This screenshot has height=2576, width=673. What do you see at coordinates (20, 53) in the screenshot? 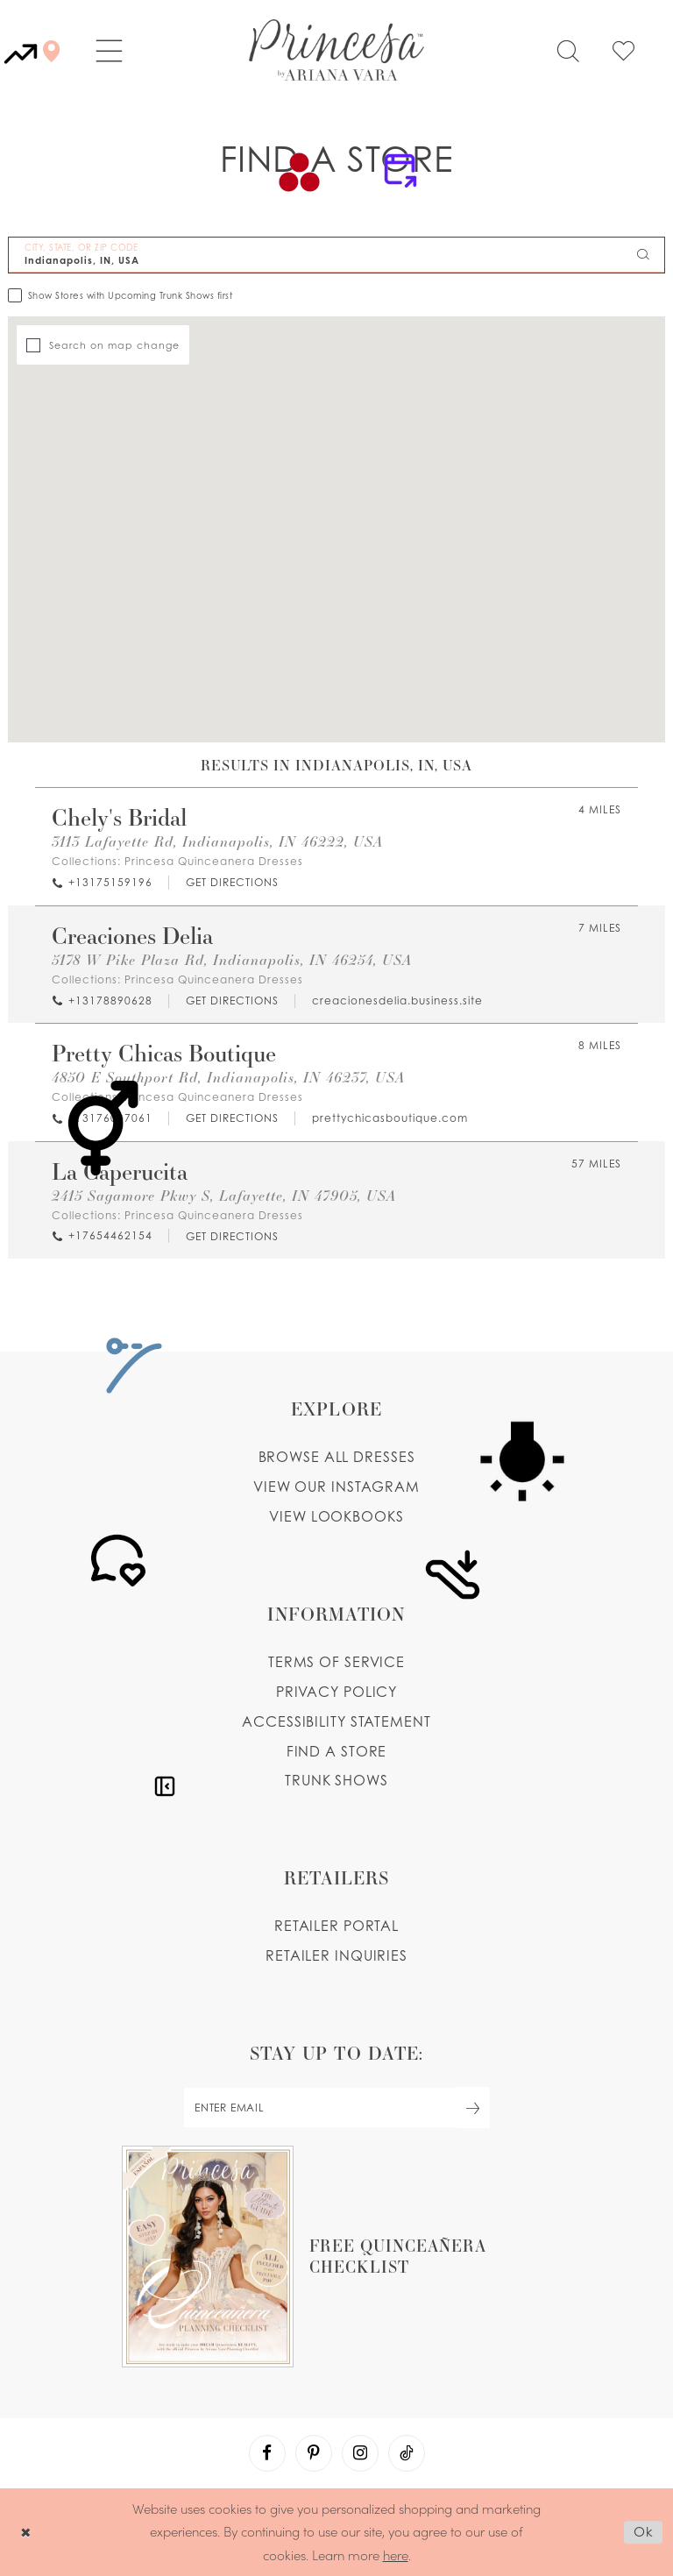
I see `view trending or popular content` at bounding box center [20, 53].